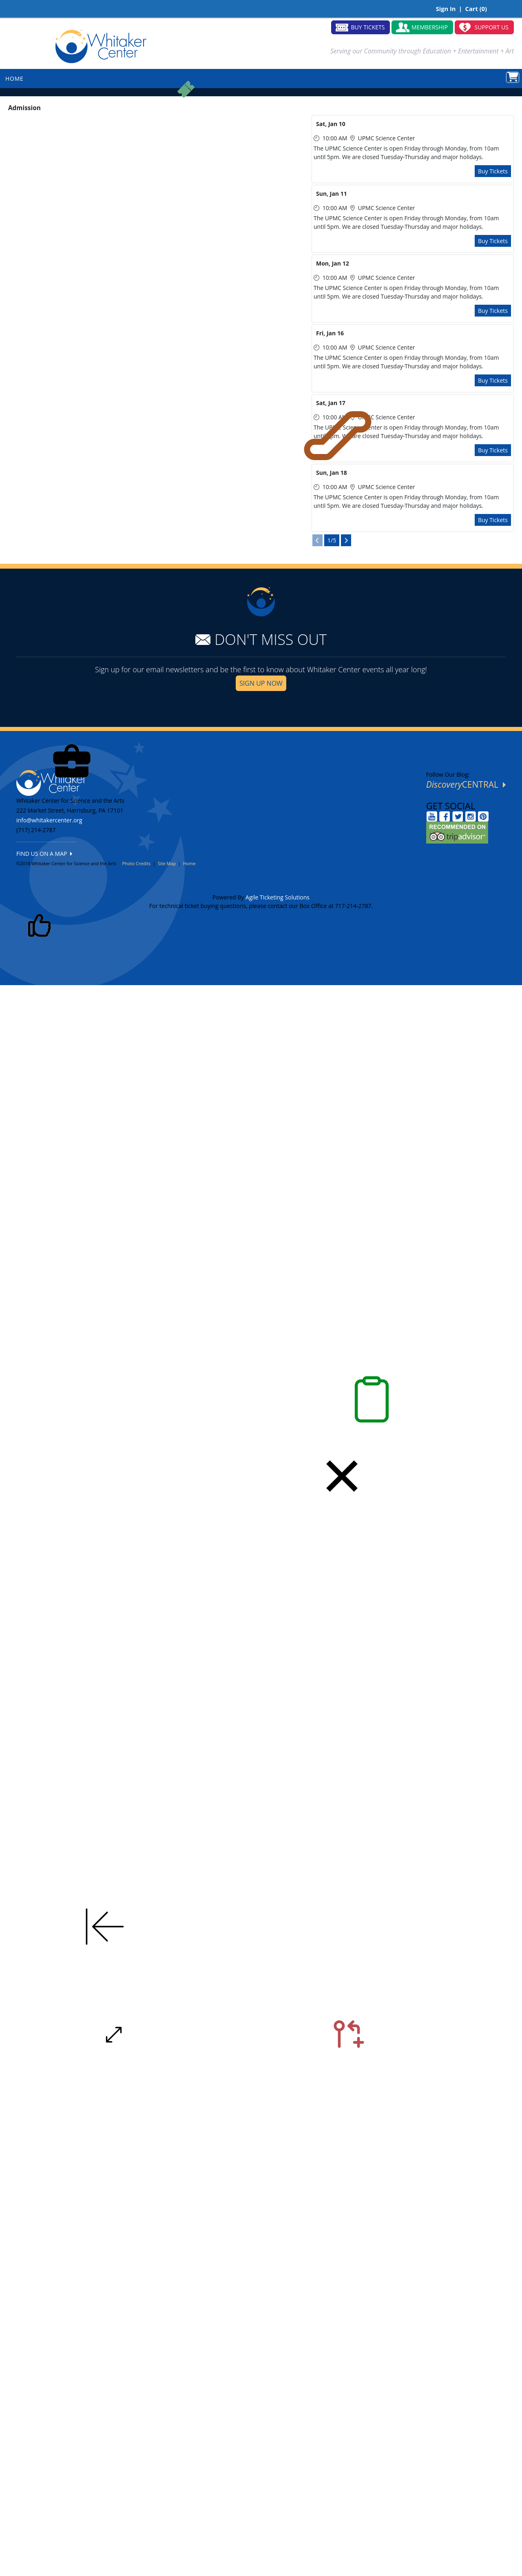  What do you see at coordinates (72, 761) in the screenshot?
I see `access business or work-related features` at bounding box center [72, 761].